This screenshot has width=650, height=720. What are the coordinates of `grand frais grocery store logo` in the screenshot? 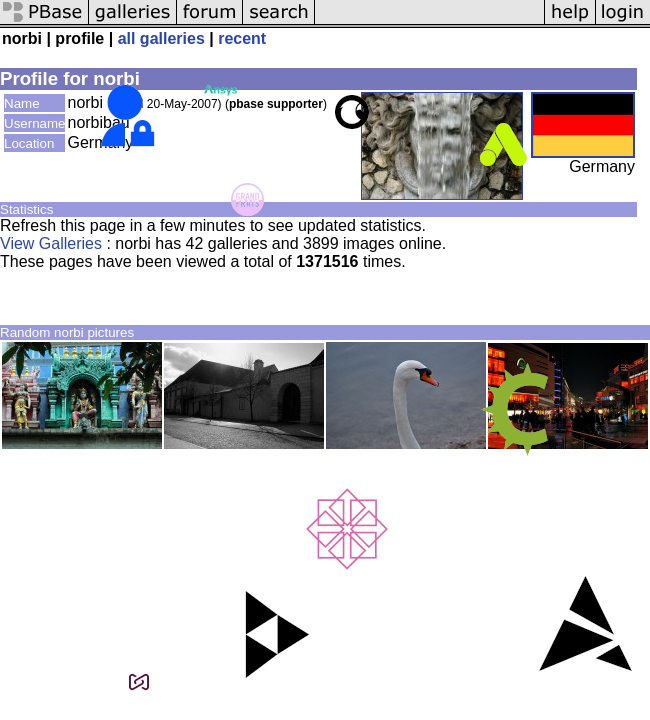 It's located at (247, 199).